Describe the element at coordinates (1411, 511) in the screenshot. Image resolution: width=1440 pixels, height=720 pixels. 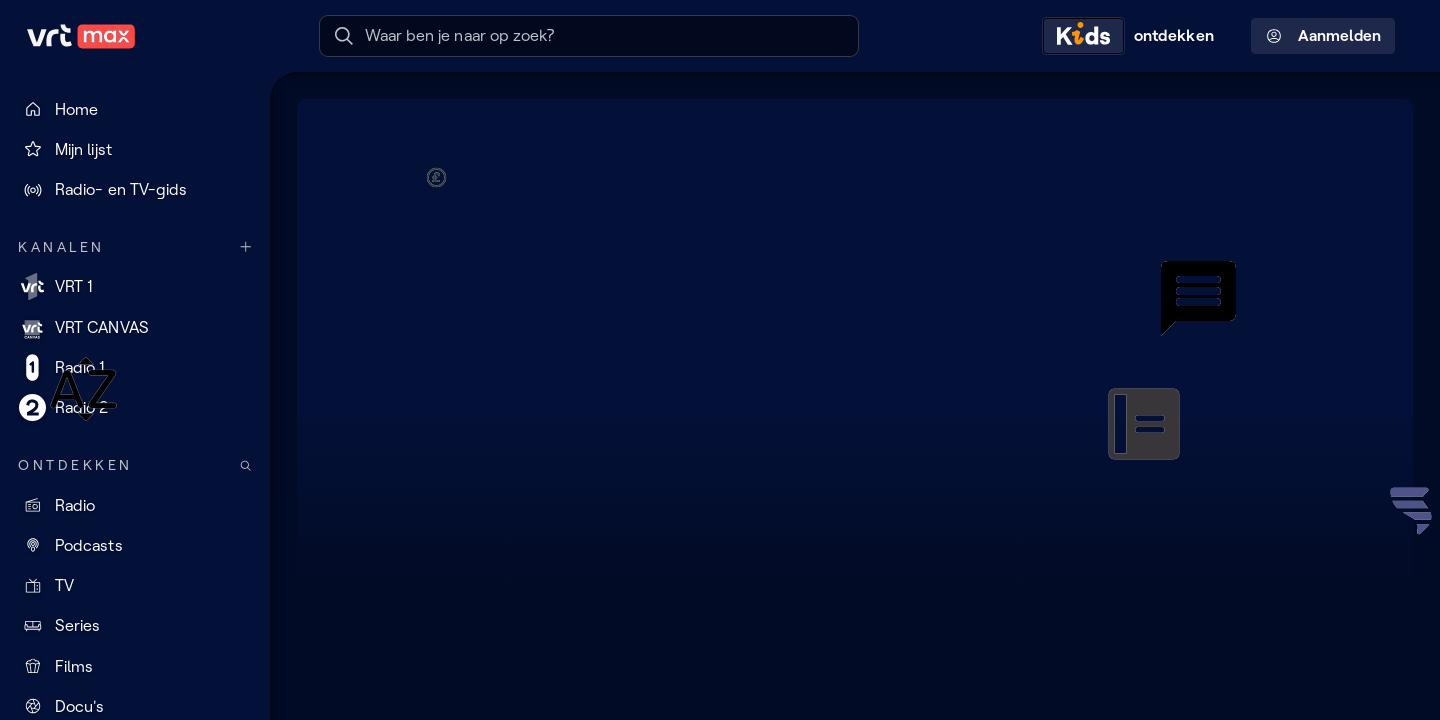
I see `indicates severe weather alert or tornado warning` at that location.